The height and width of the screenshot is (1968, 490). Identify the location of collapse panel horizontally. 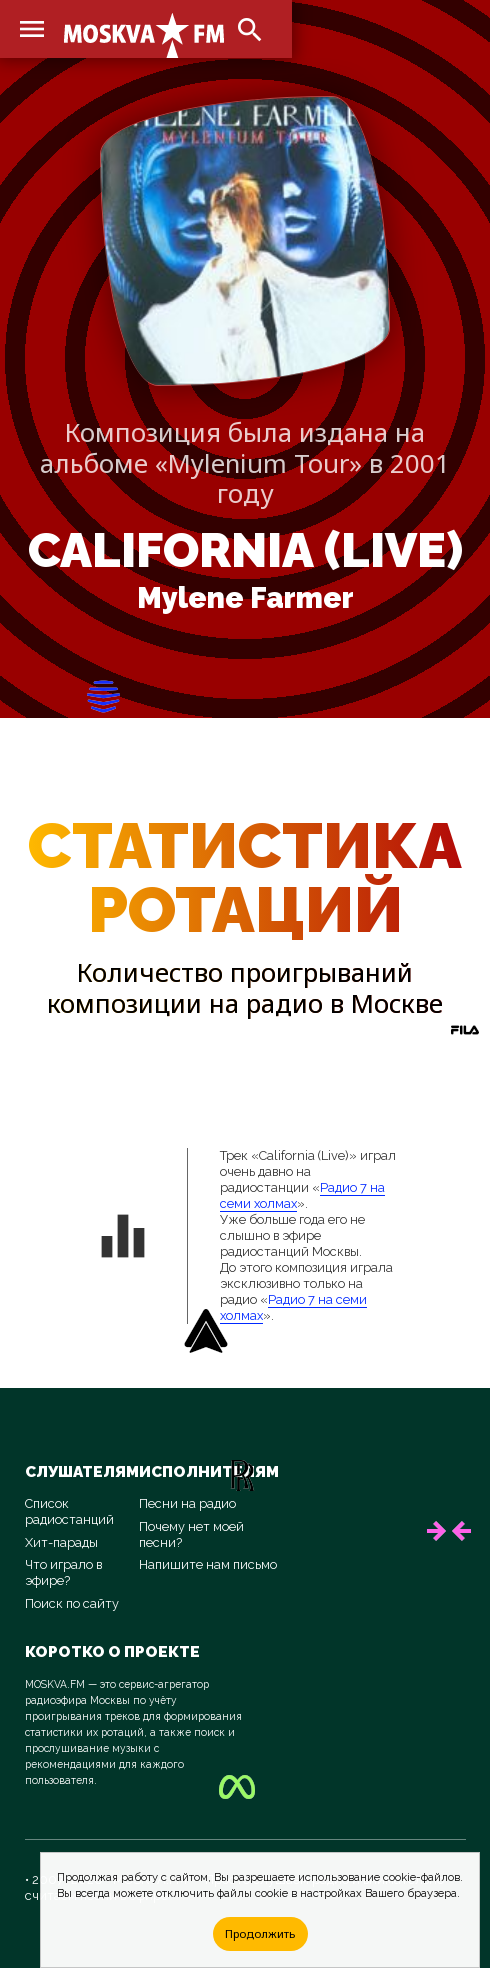
(449, 1531).